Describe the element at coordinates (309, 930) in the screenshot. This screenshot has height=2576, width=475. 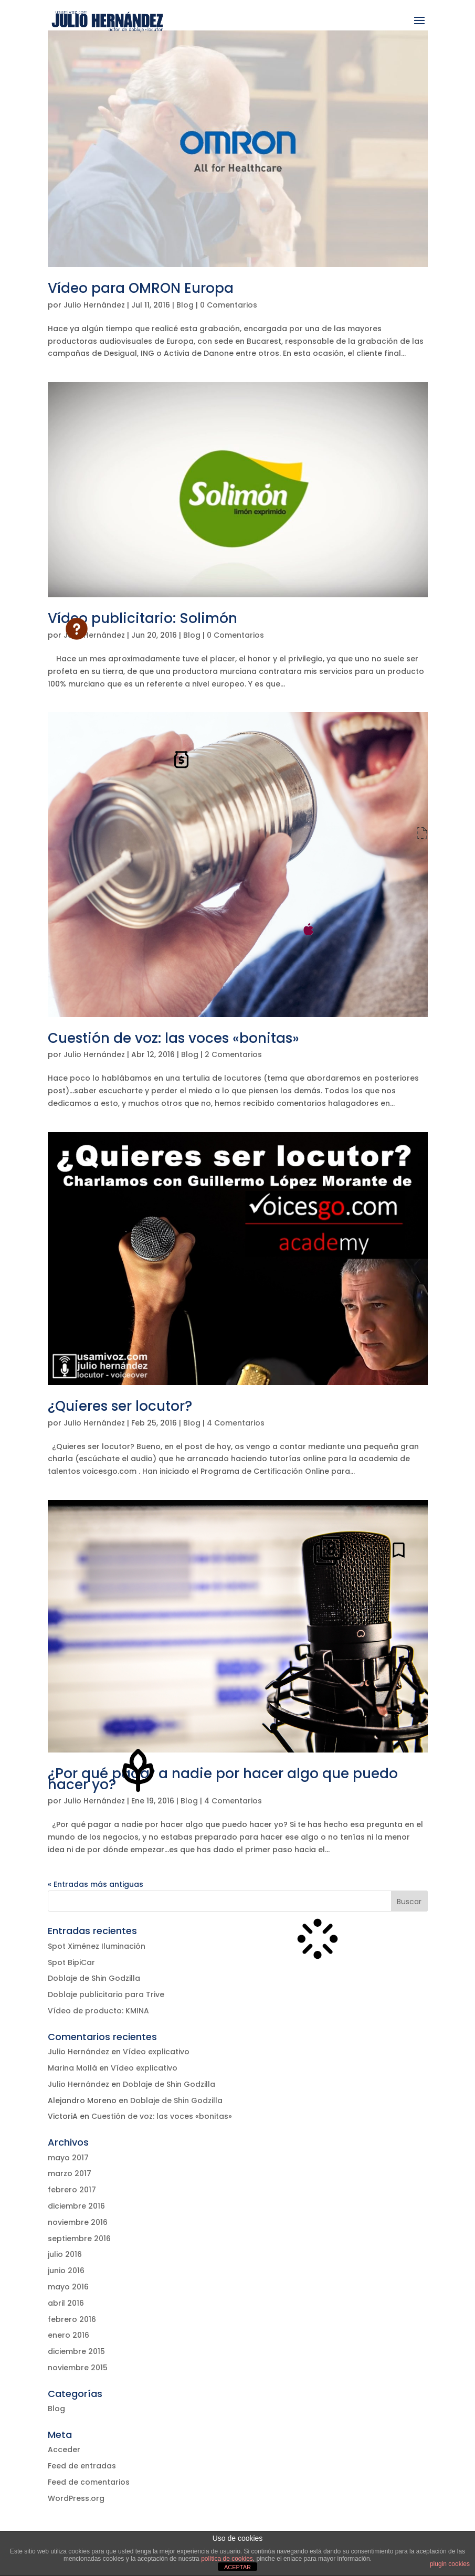
I see `apple product or service branding` at that location.